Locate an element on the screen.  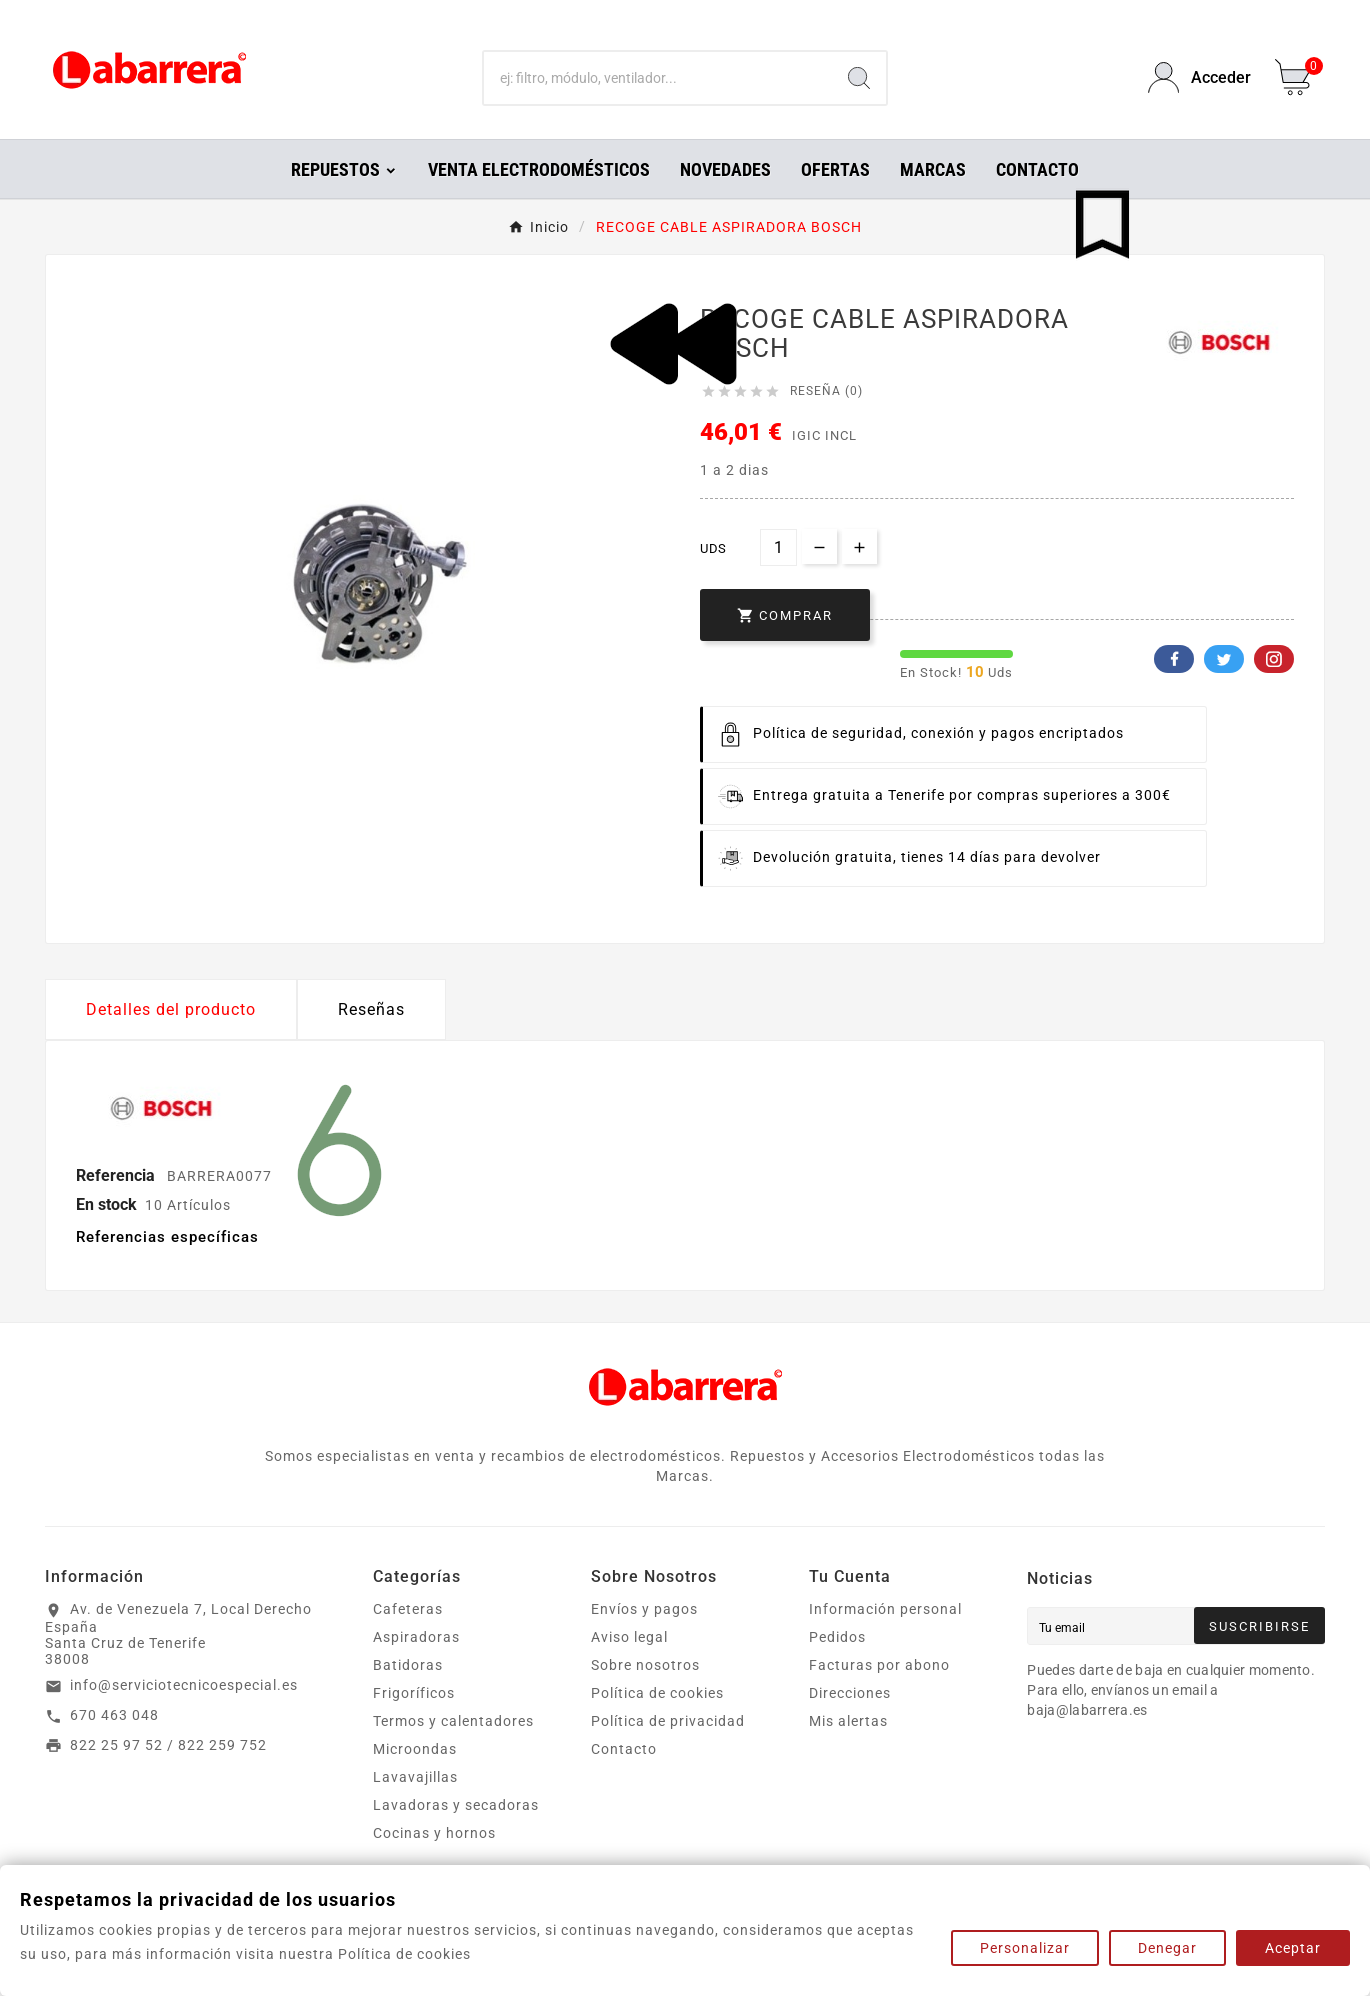
rewind media playback is located at coordinates (678, 344).